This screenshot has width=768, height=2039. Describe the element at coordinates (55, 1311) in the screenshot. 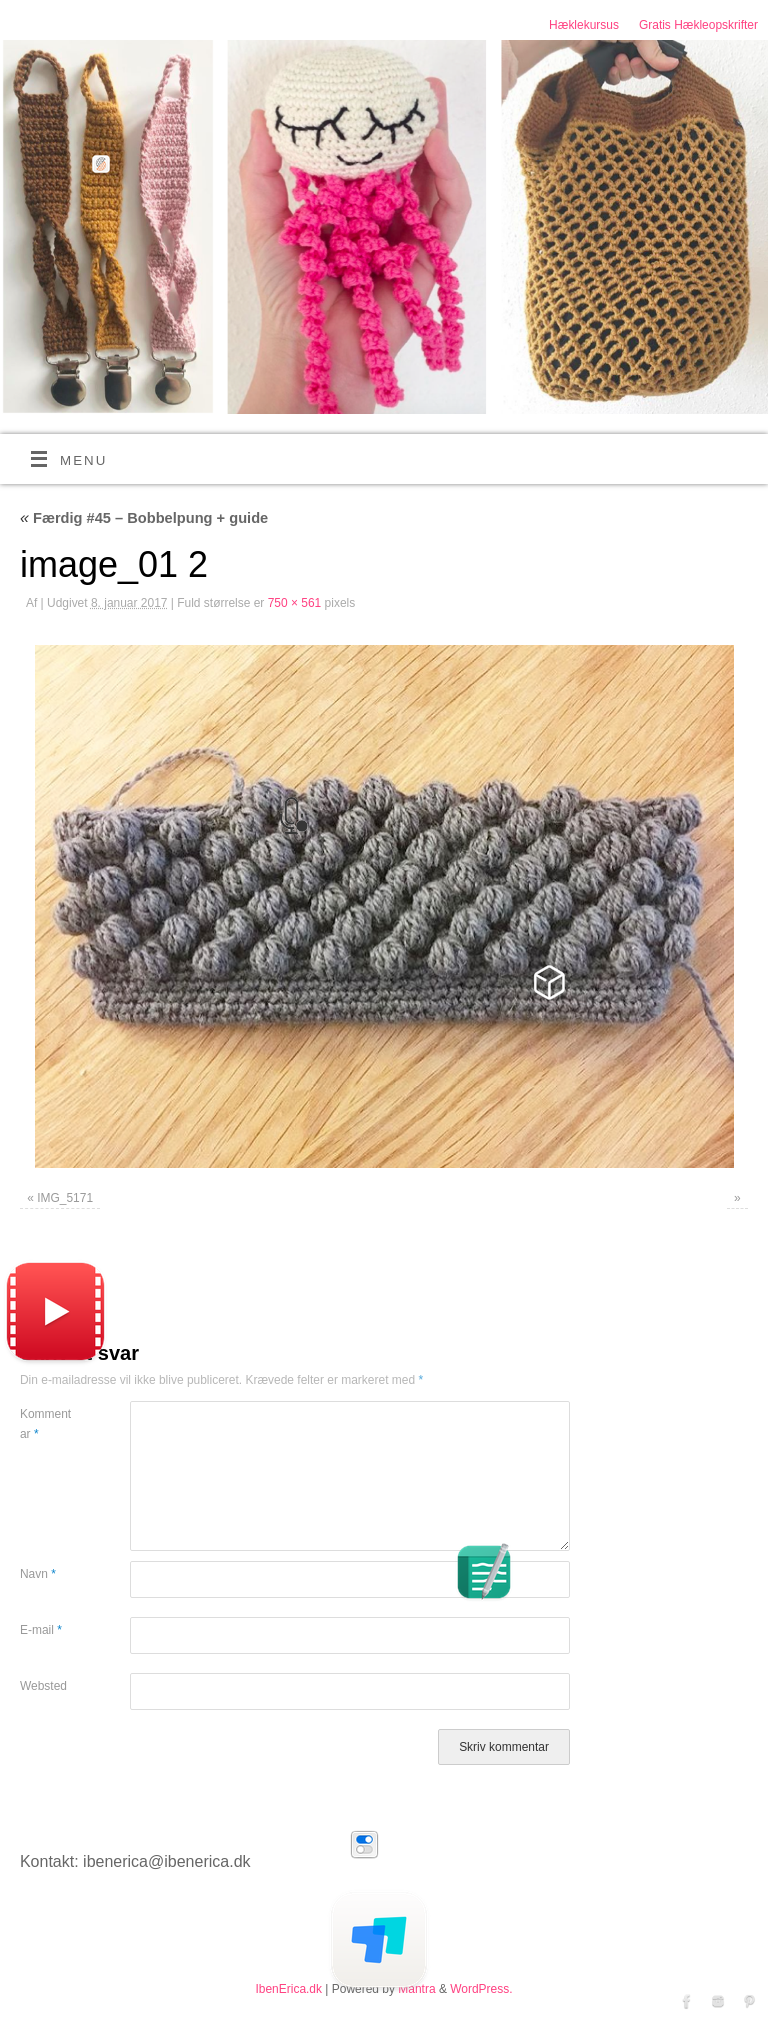

I see `open copypastegrab video downloader app` at that location.